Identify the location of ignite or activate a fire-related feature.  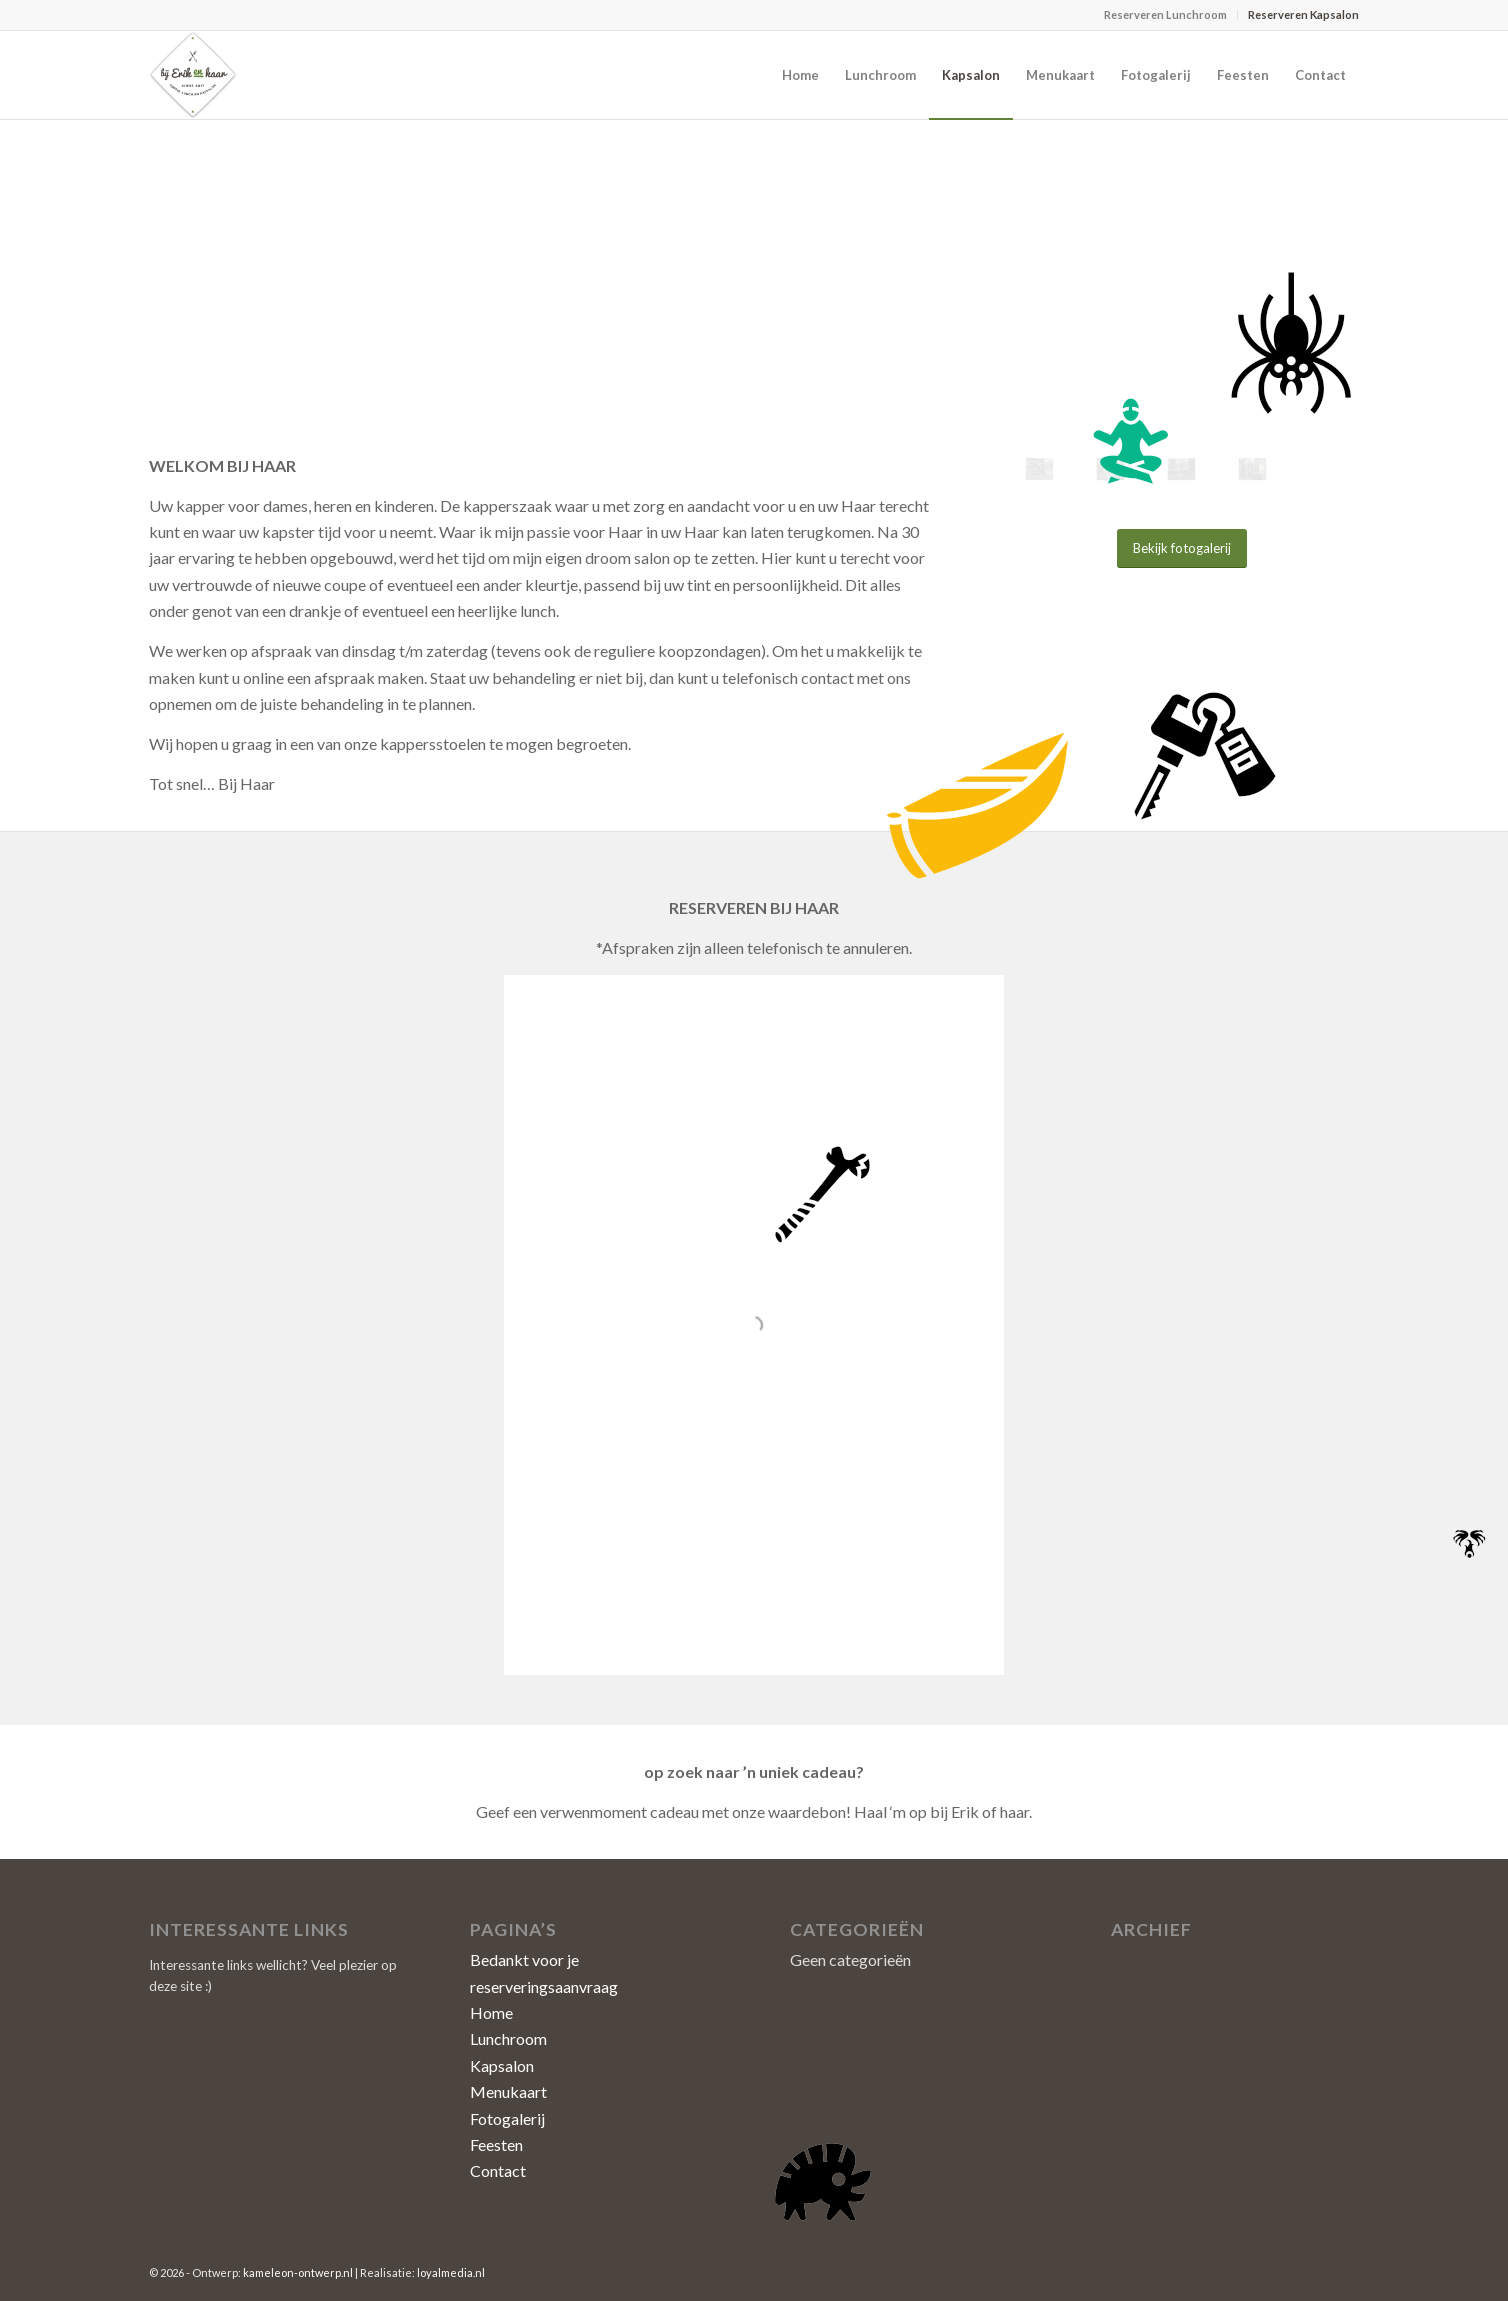
(1469, 1542).